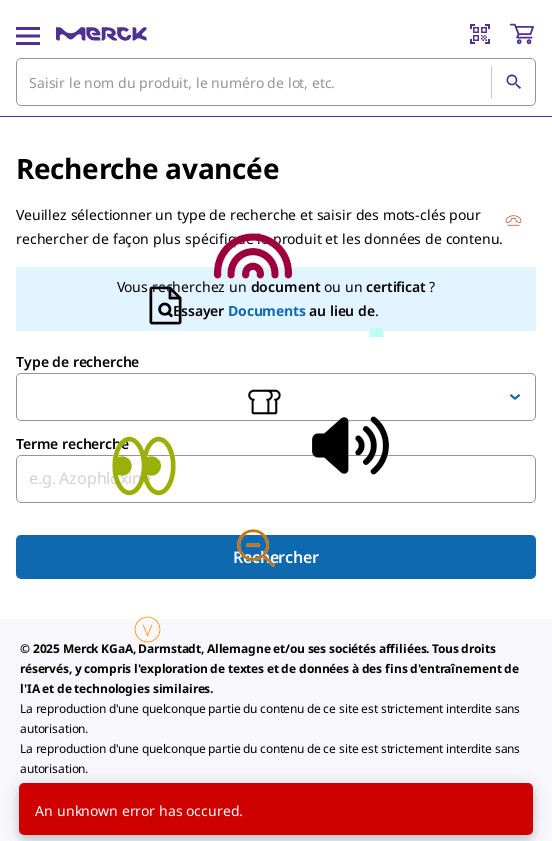 The height and width of the screenshot is (841, 552). What do you see at coordinates (147, 629) in the screenshot?
I see `indicates items or options starting with the letter V` at bounding box center [147, 629].